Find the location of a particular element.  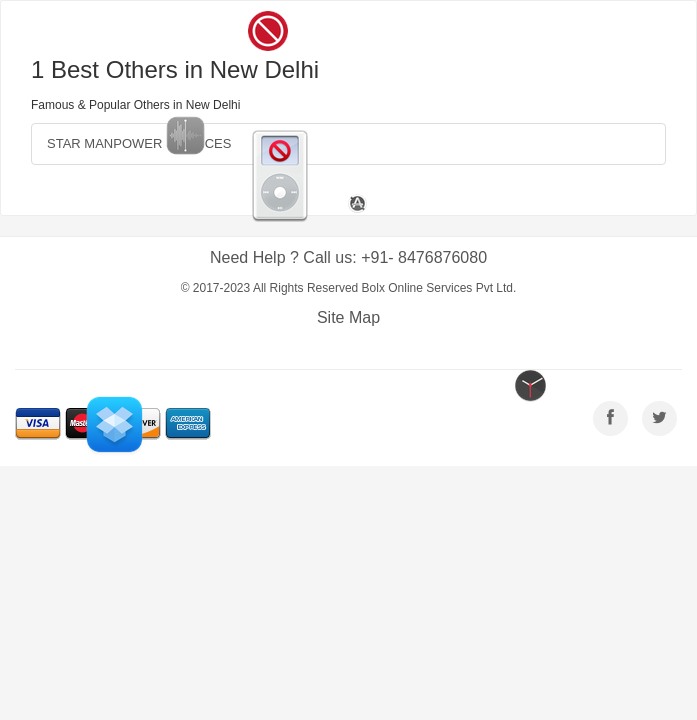

indicates a time-sensitive or urgent item is located at coordinates (530, 385).